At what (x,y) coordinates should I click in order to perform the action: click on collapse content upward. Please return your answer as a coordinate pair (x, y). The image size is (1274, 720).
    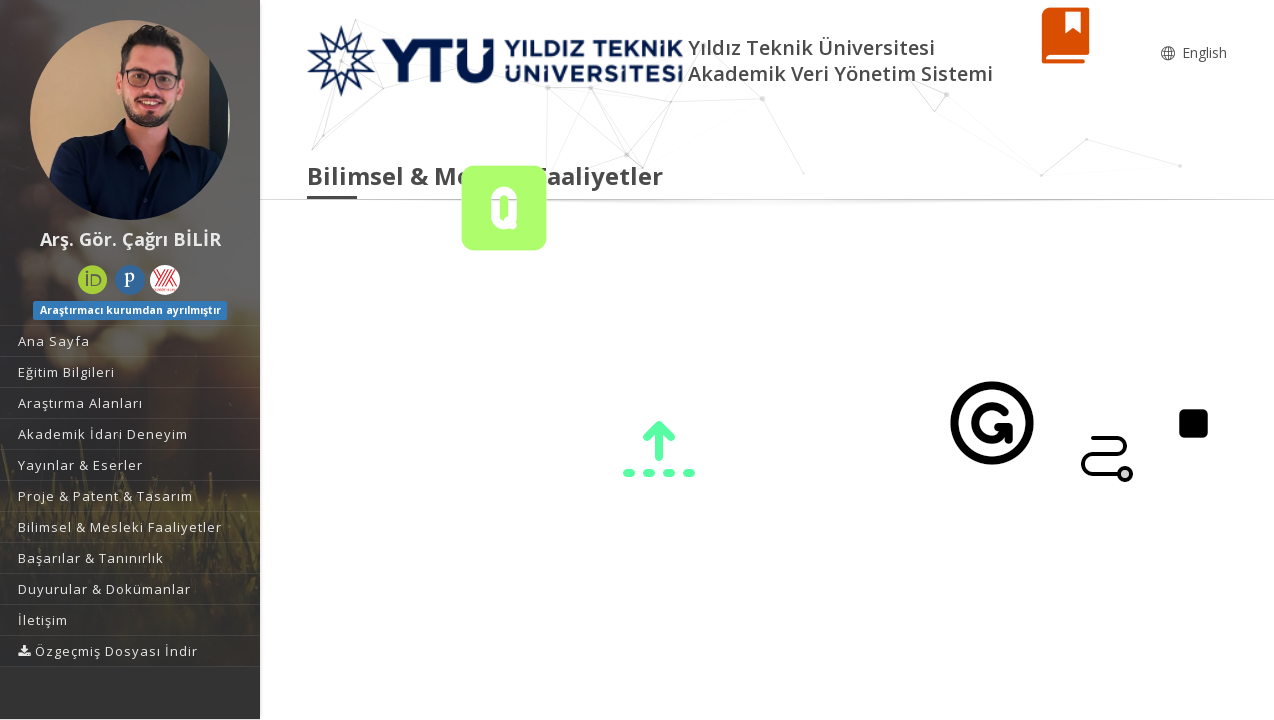
    Looking at the image, I should click on (659, 453).